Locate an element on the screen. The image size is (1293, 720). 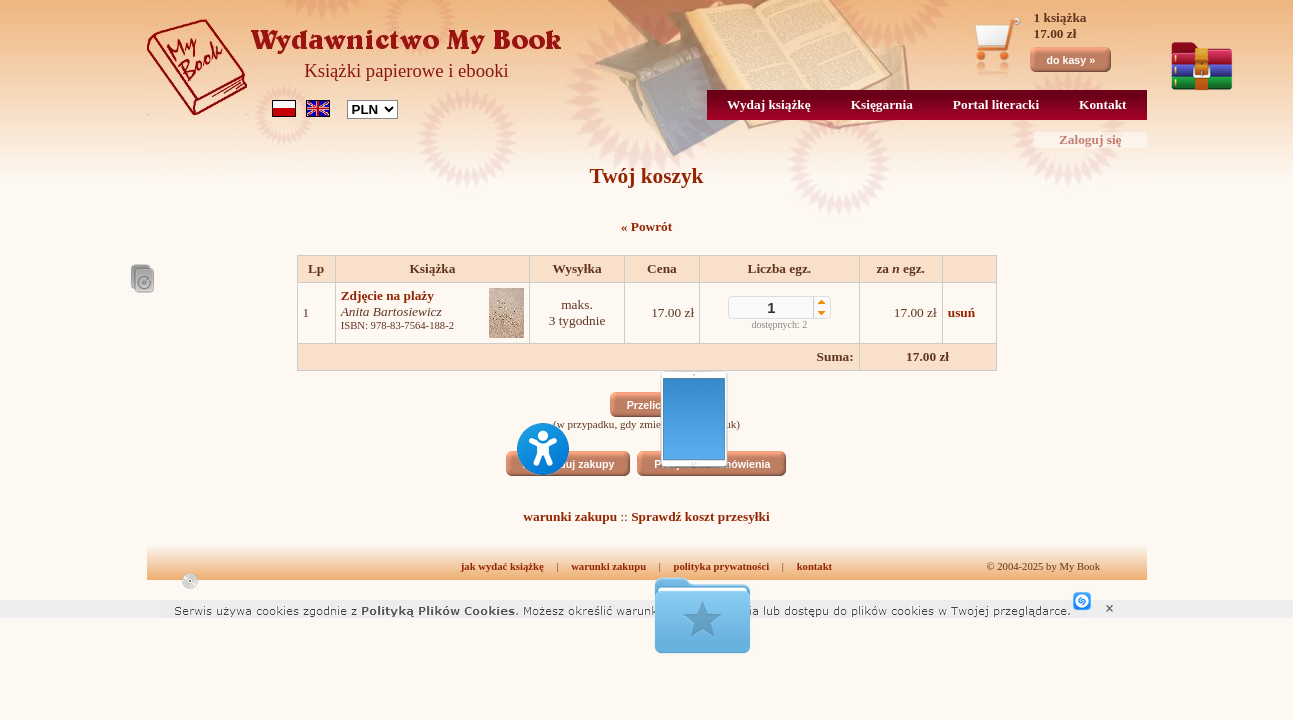
access multiple disk drives or storage devices is located at coordinates (142, 278).